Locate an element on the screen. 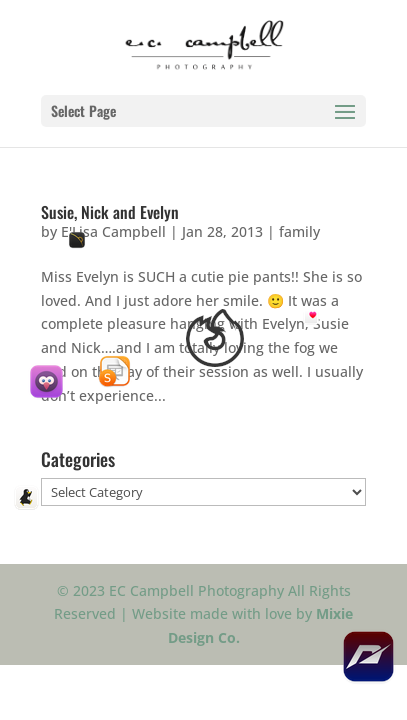  launch the starbound game is located at coordinates (77, 240).